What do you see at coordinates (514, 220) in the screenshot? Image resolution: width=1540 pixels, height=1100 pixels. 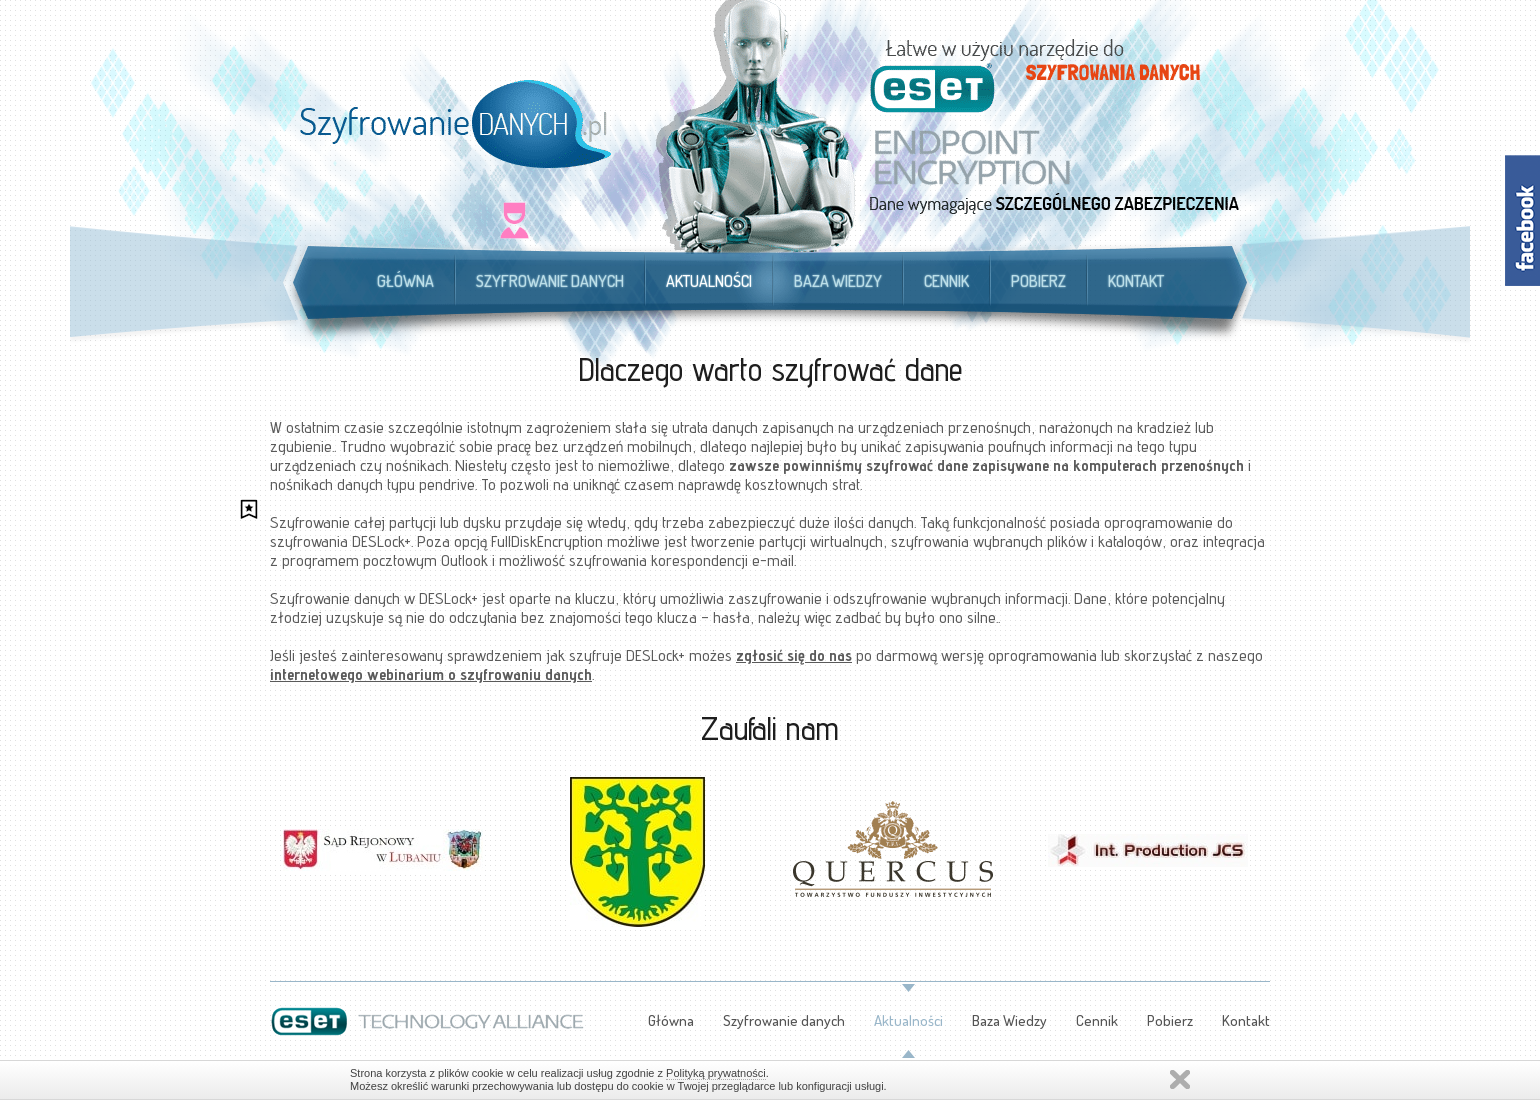 I see `access nursing or healthcare staff services` at bounding box center [514, 220].